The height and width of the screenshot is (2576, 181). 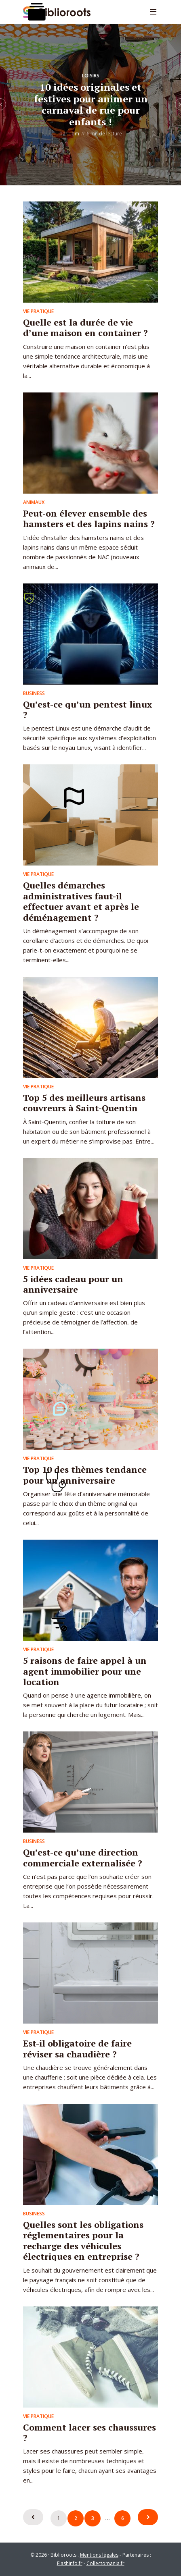 I want to click on flag or mark an item for follow-up, so click(x=73, y=797).